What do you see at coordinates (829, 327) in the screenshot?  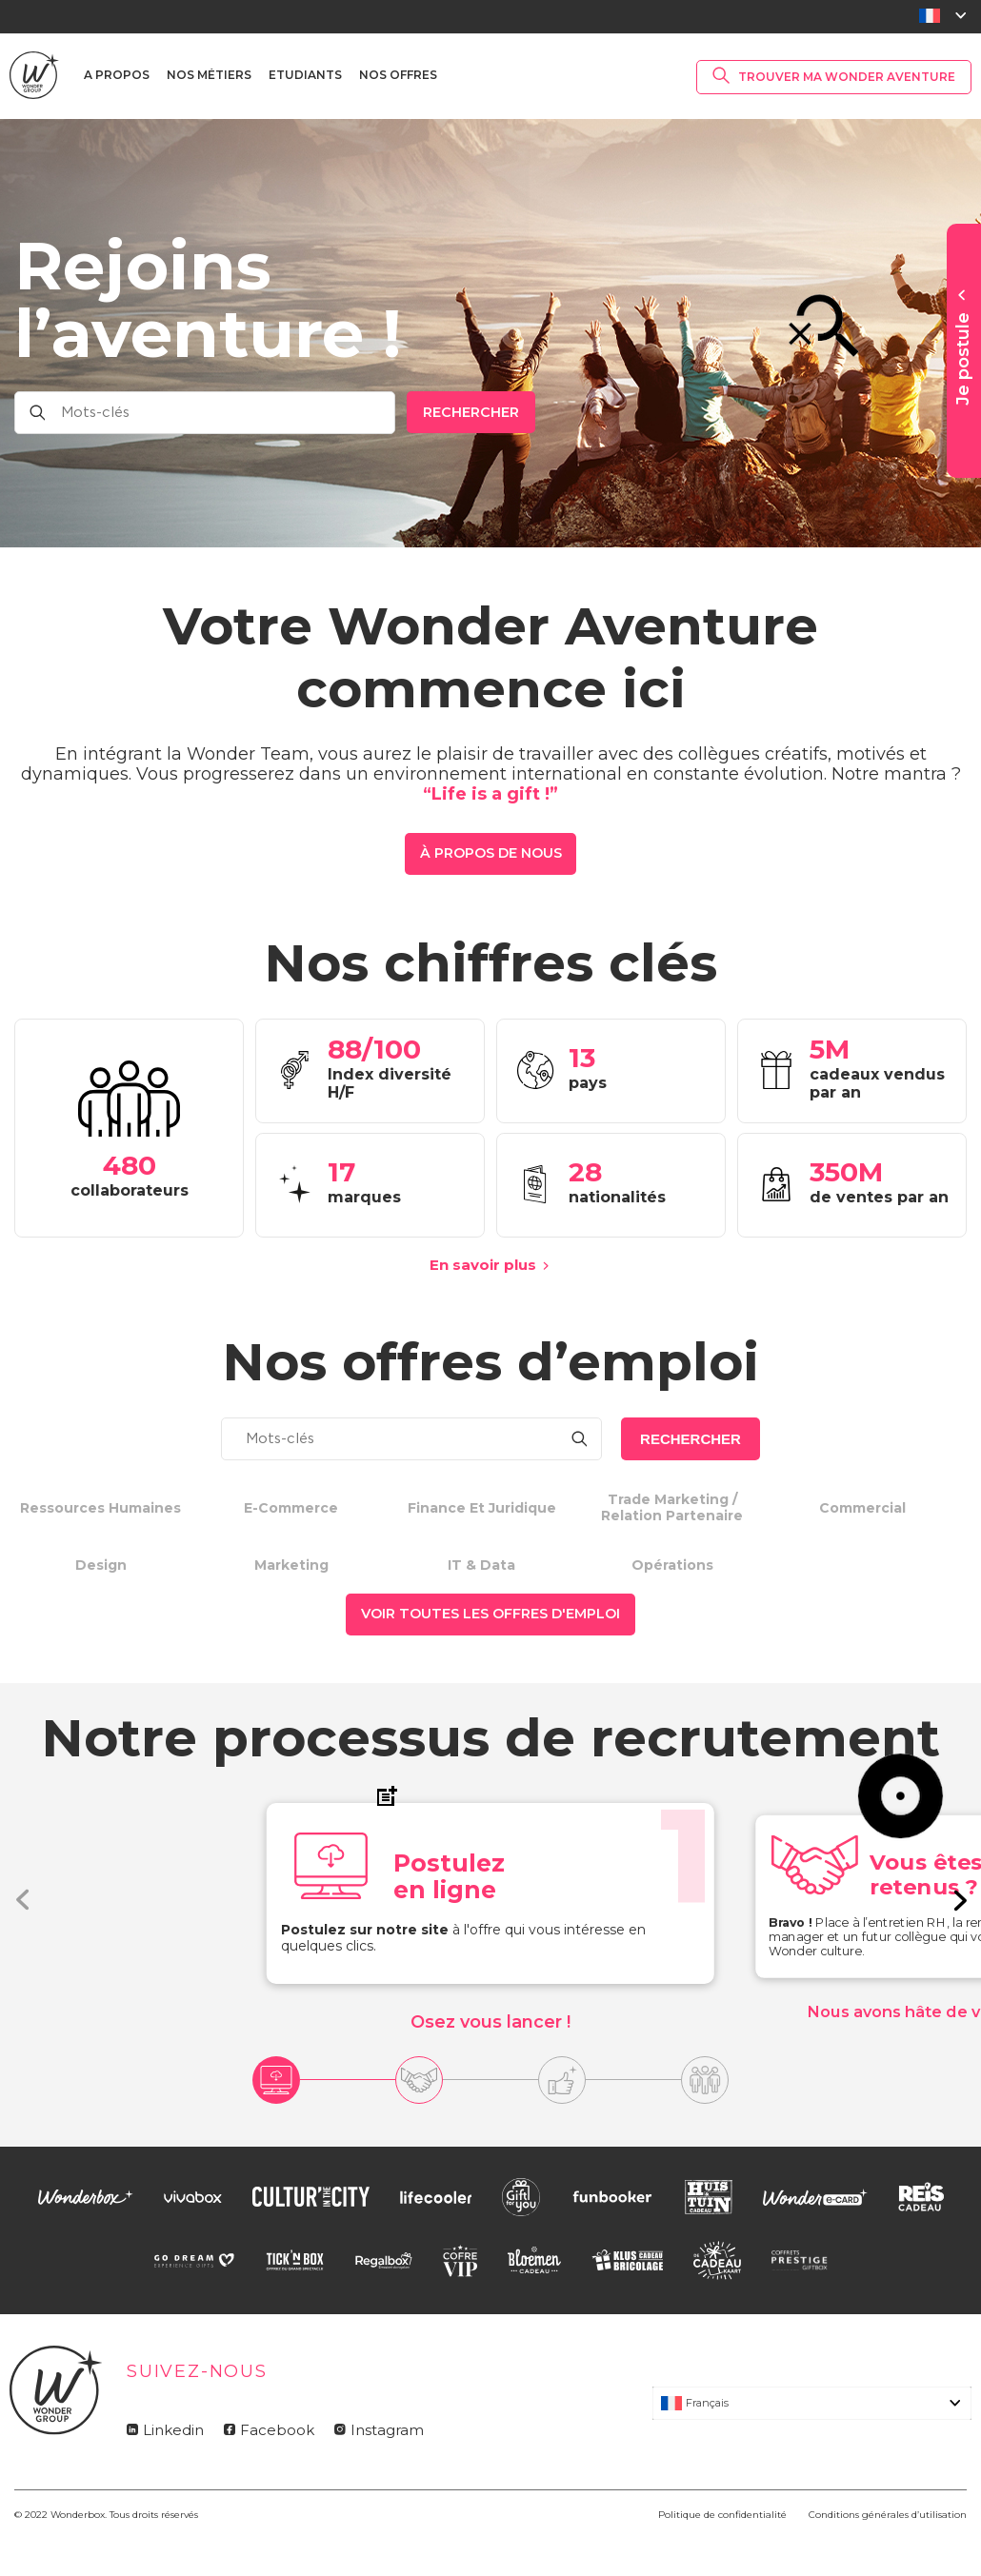 I see `search is disabled or unavailable` at bounding box center [829, 327].